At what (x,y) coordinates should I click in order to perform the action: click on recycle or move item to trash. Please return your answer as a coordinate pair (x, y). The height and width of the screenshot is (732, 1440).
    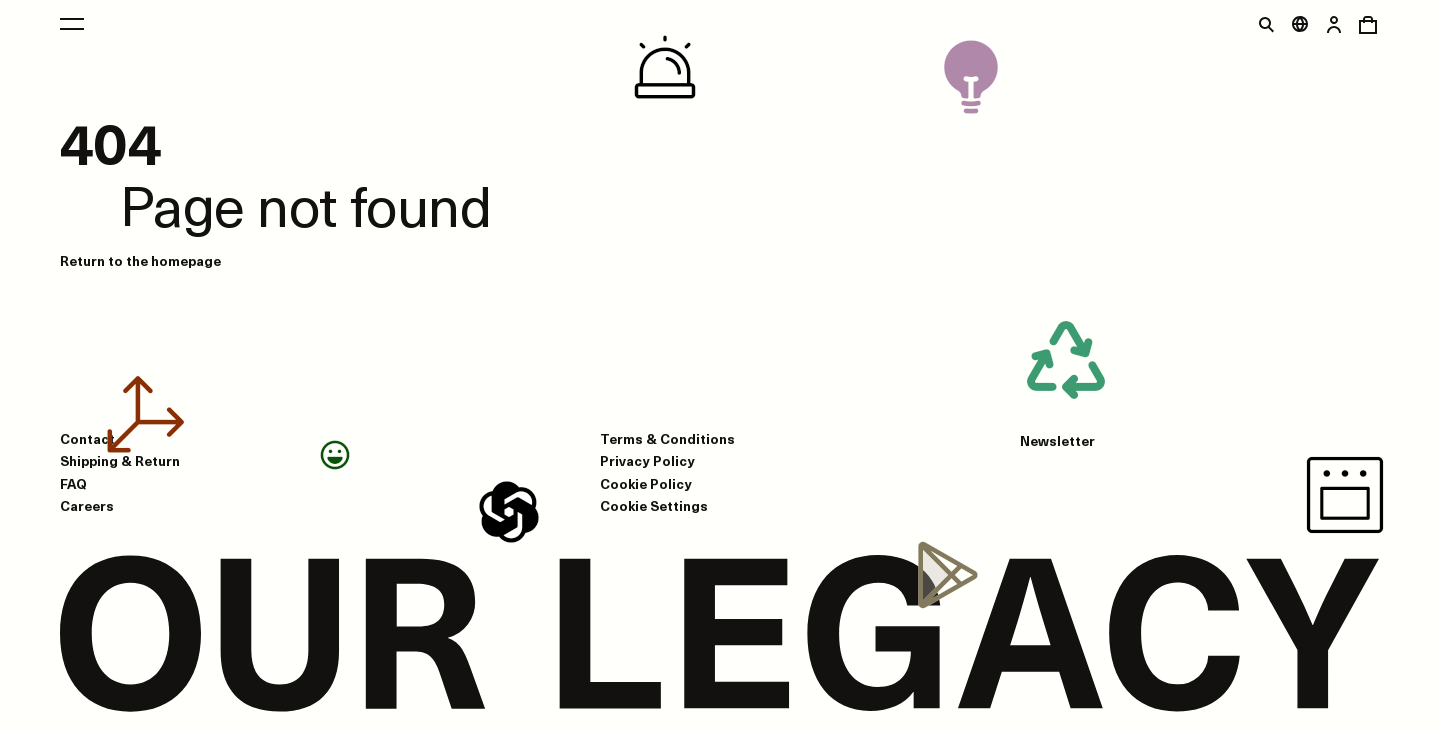
    Looking at the image, I should click on (1066, 360).